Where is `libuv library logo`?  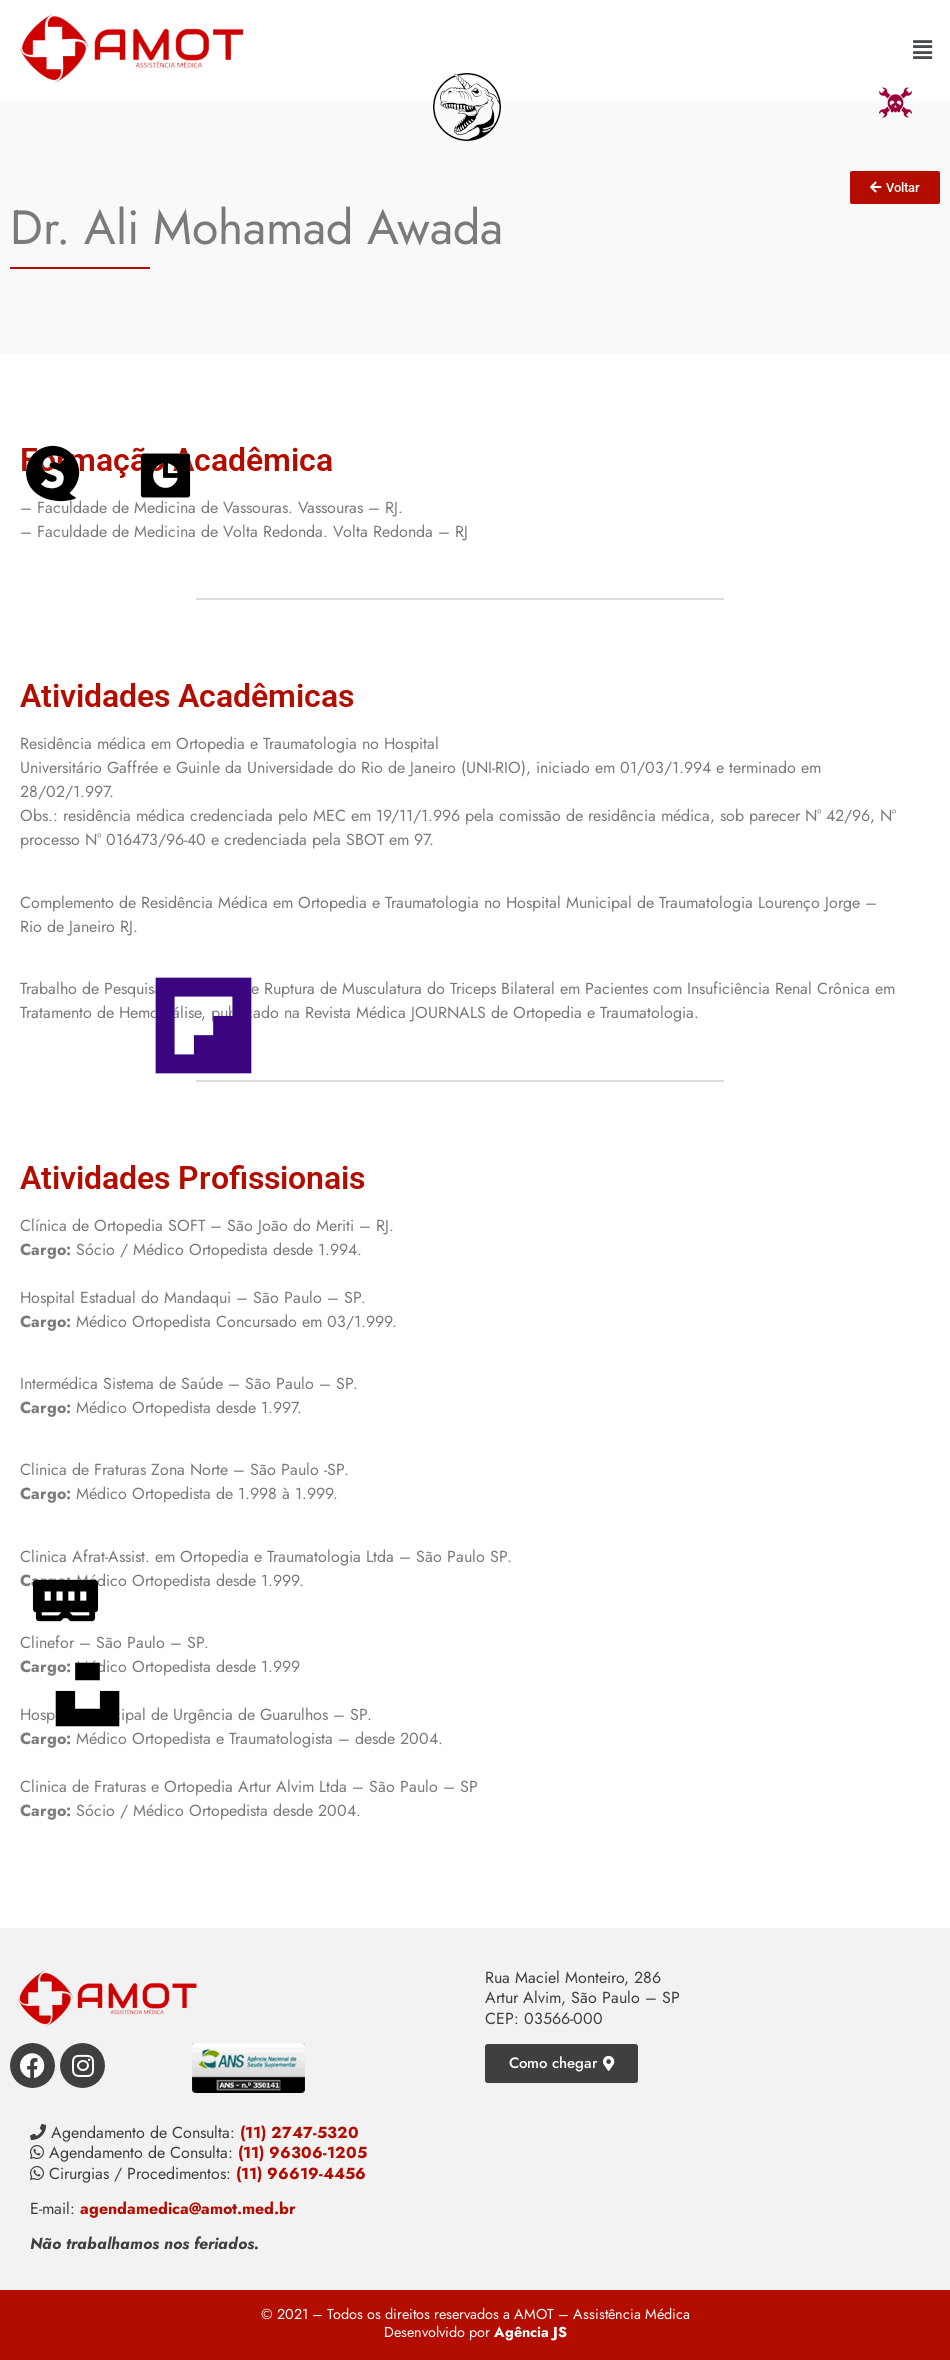
libuv library logo is located at coordinates (467, 107).